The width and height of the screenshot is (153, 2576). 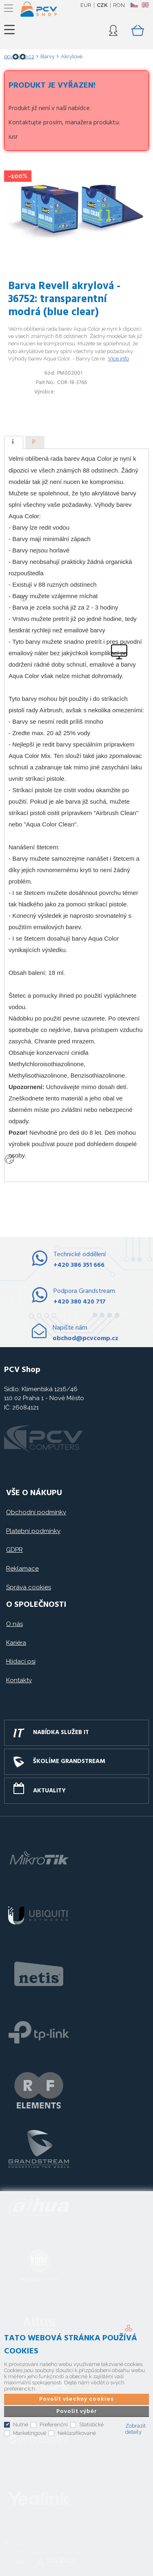 I want to click on link to flickr photo sharing account, so click(x=19, y=57).